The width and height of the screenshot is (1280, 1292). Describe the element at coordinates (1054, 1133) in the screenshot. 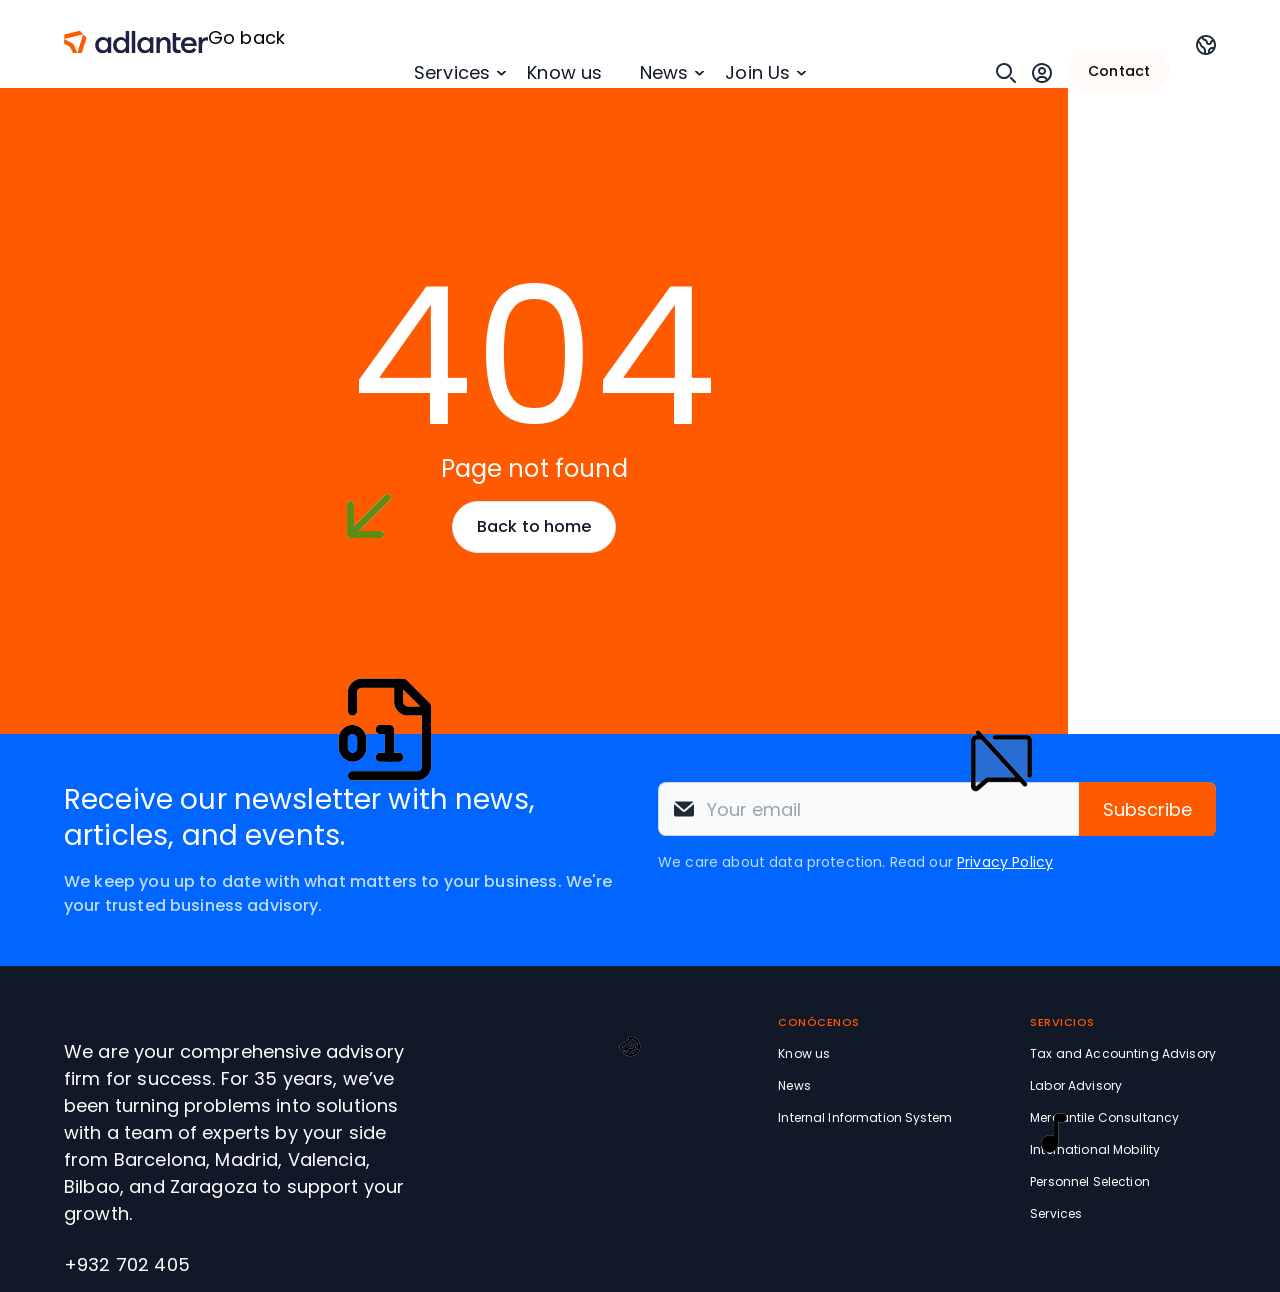

I see `play or access audio content` at that location.